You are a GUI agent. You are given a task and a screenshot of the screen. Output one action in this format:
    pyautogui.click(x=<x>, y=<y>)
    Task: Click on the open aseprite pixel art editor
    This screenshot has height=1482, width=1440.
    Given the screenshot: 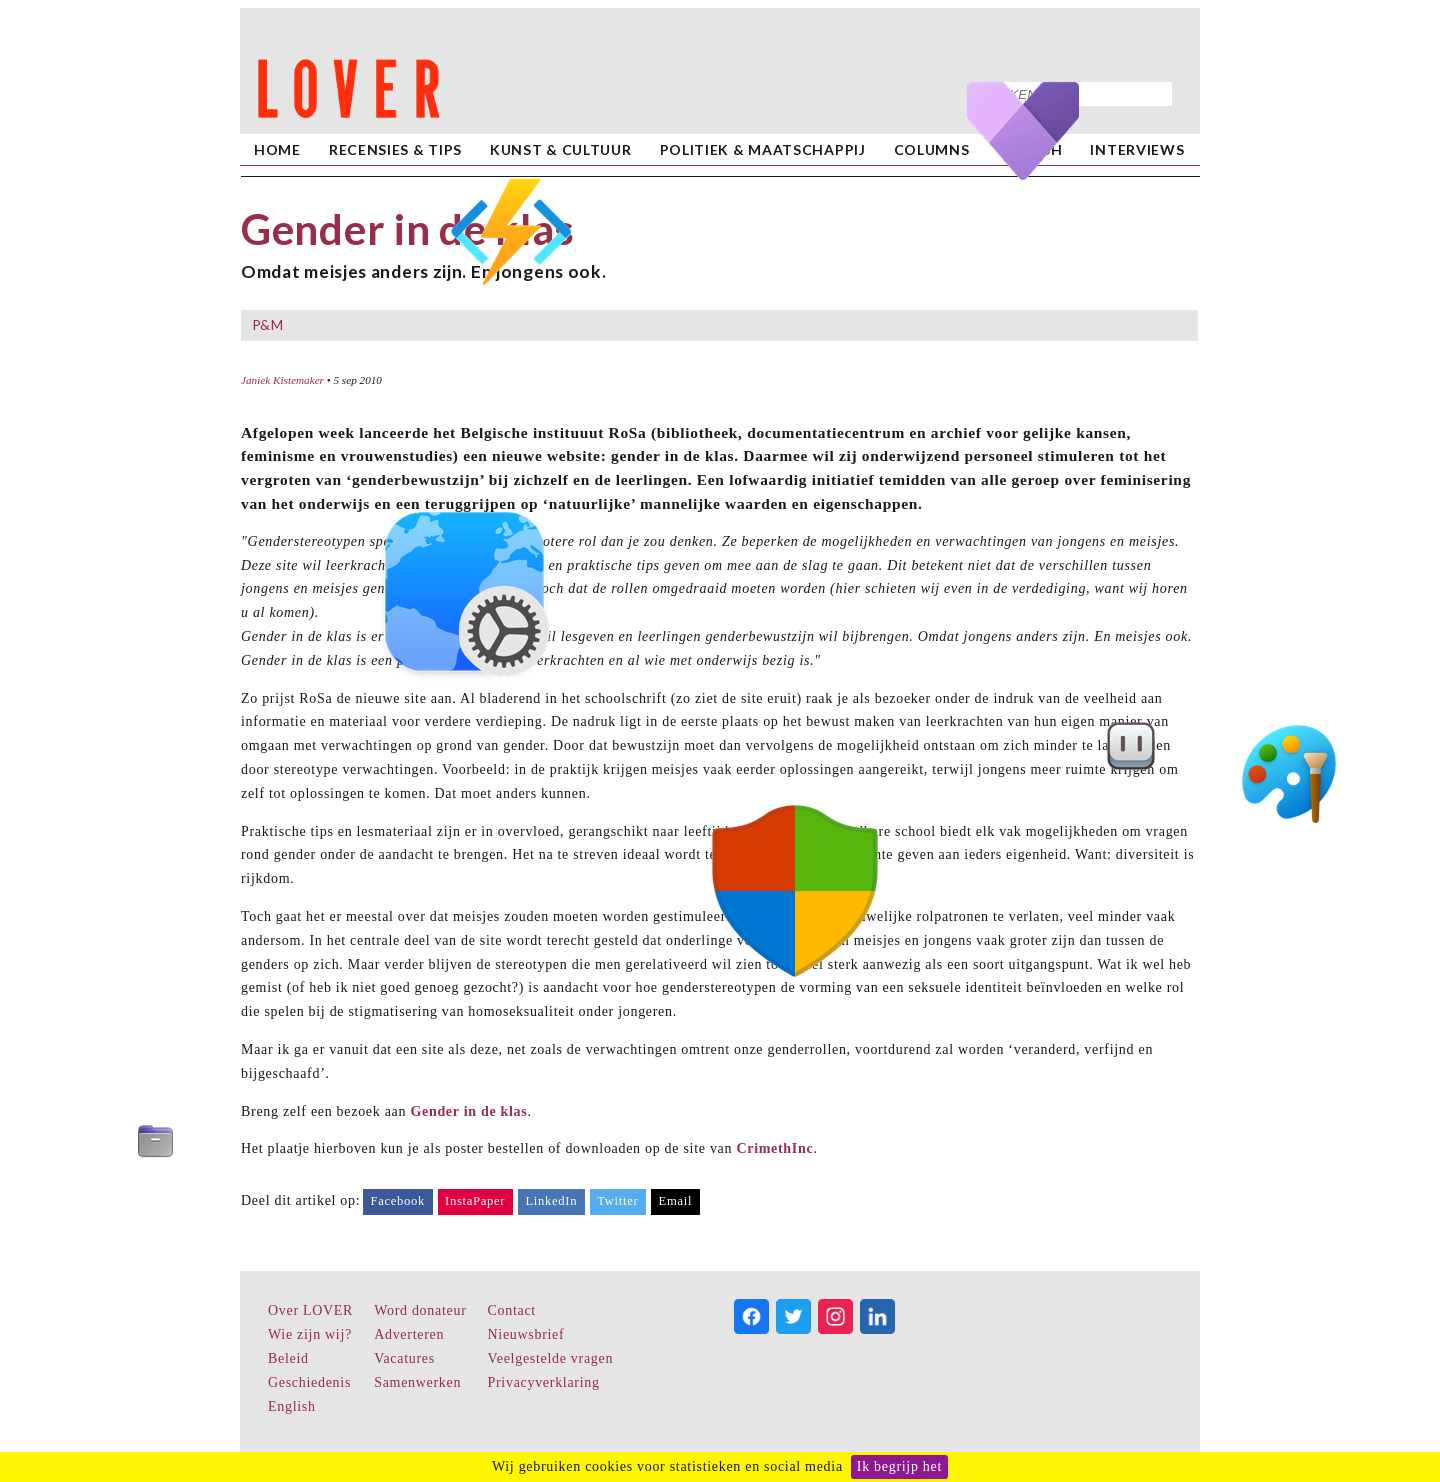 What is the action you would take?
    pyautogui.click(x=1131, y=746)
    